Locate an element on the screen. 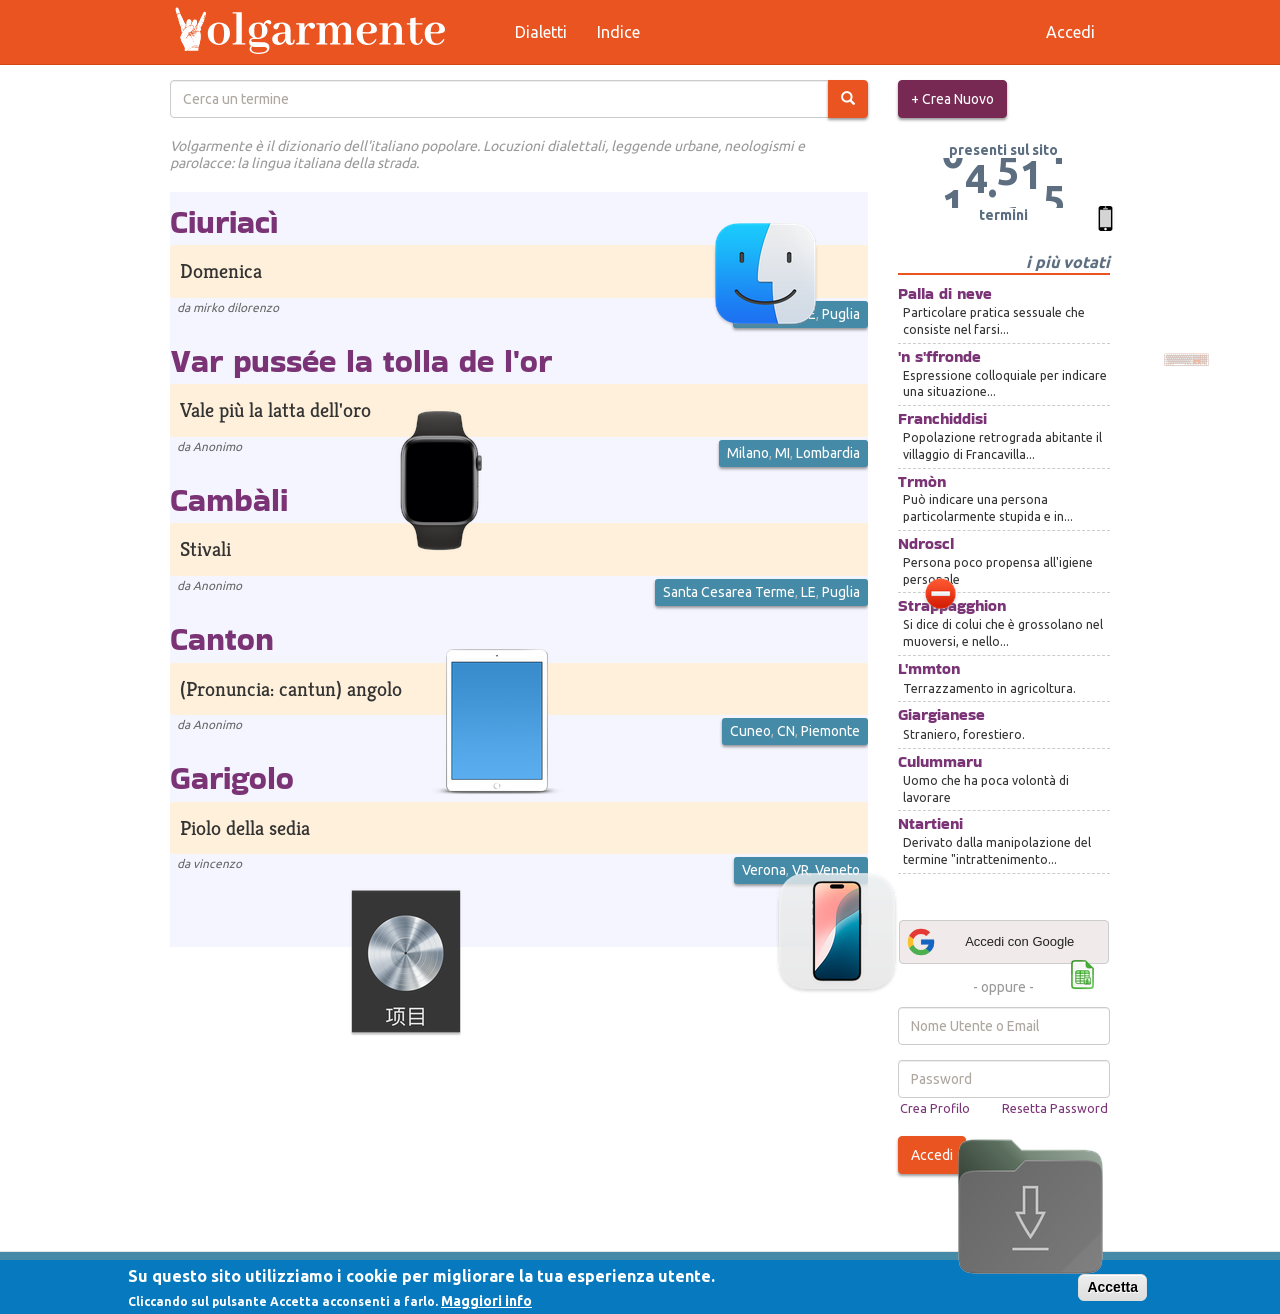 This screenshot has width=1280, height=1314. apple watch se 2 device icon is located at coordinates (439, 480).